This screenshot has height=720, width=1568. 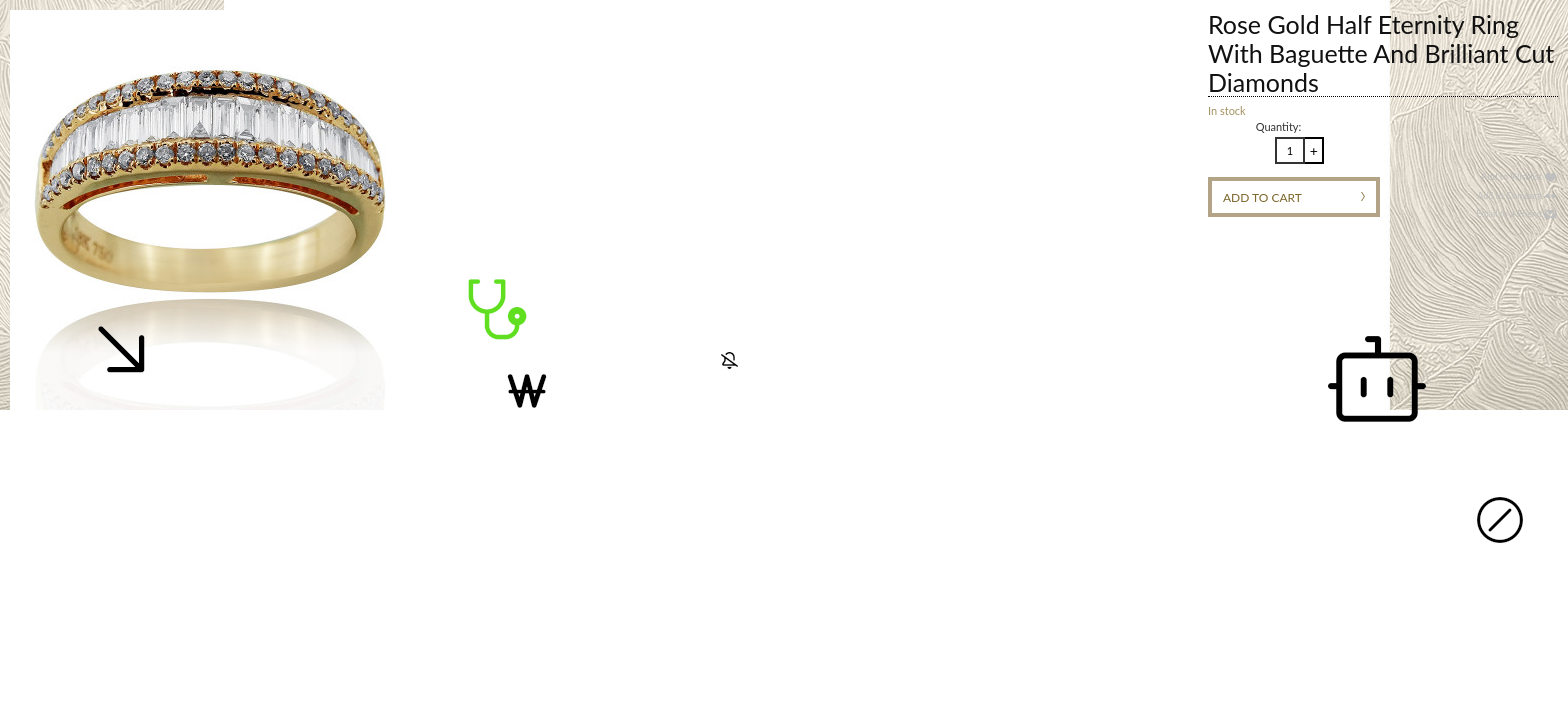 I want to click on skip this item or step, so click(x=1500, y=520).